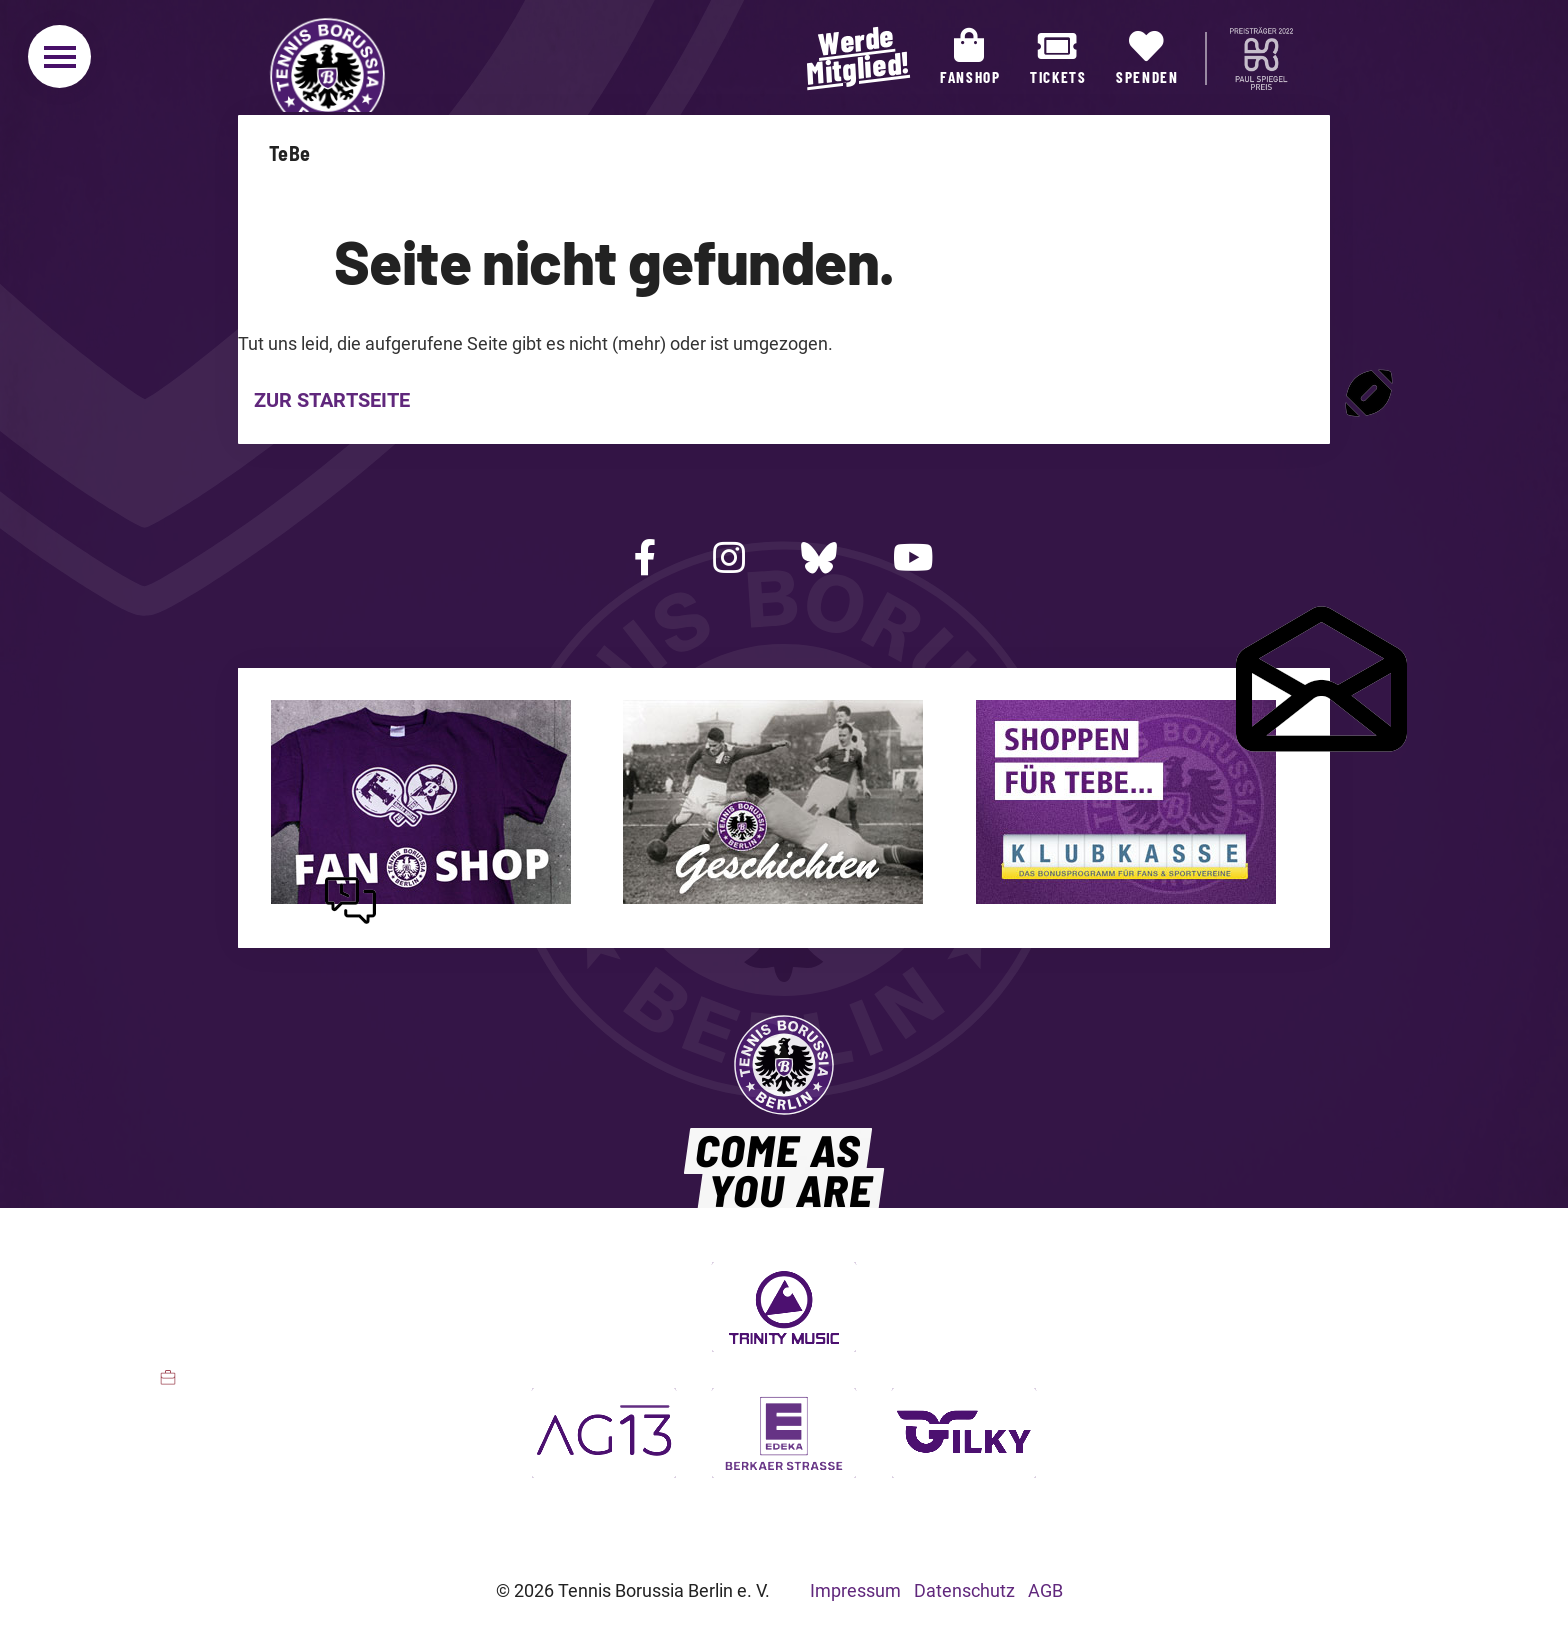 The width and height of the screenshot is (1568, 1649). What do you see at coordinates (350, 900) in the screenshot?
I see `indicates an outdated or stale discussion thread` at bounding box center [350, 900].